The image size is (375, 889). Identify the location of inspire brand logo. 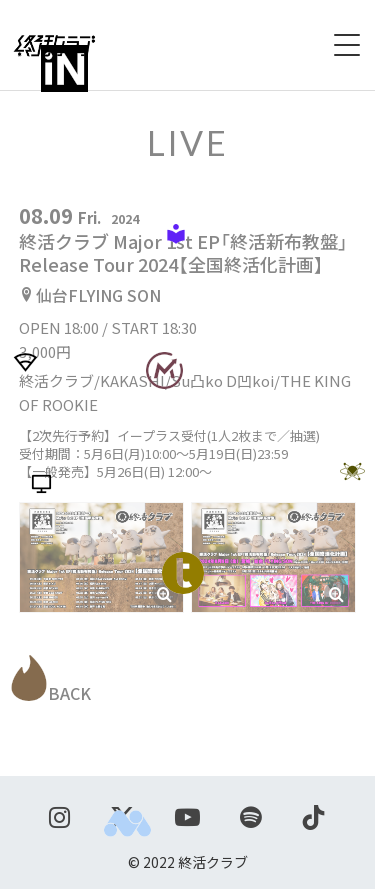
(64, 68).